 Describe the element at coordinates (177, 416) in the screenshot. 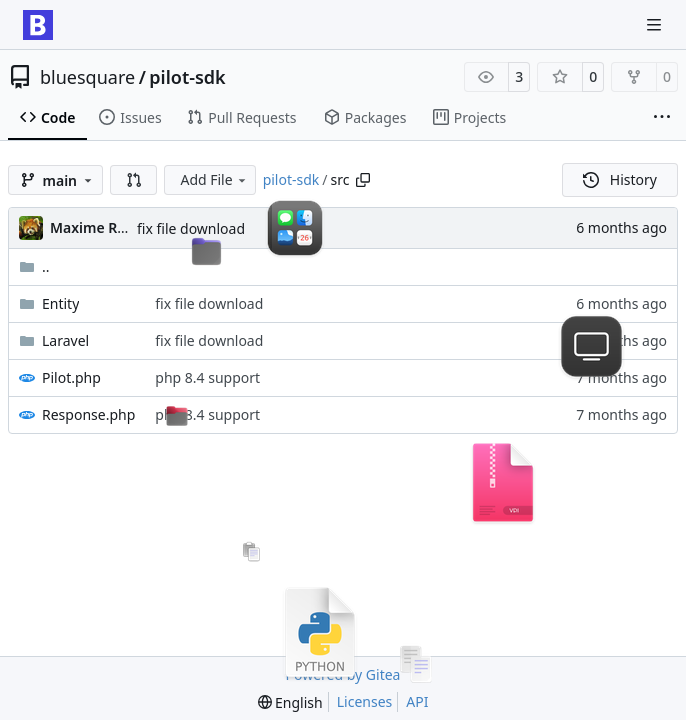

I see `an open folder in the file system` at that location.